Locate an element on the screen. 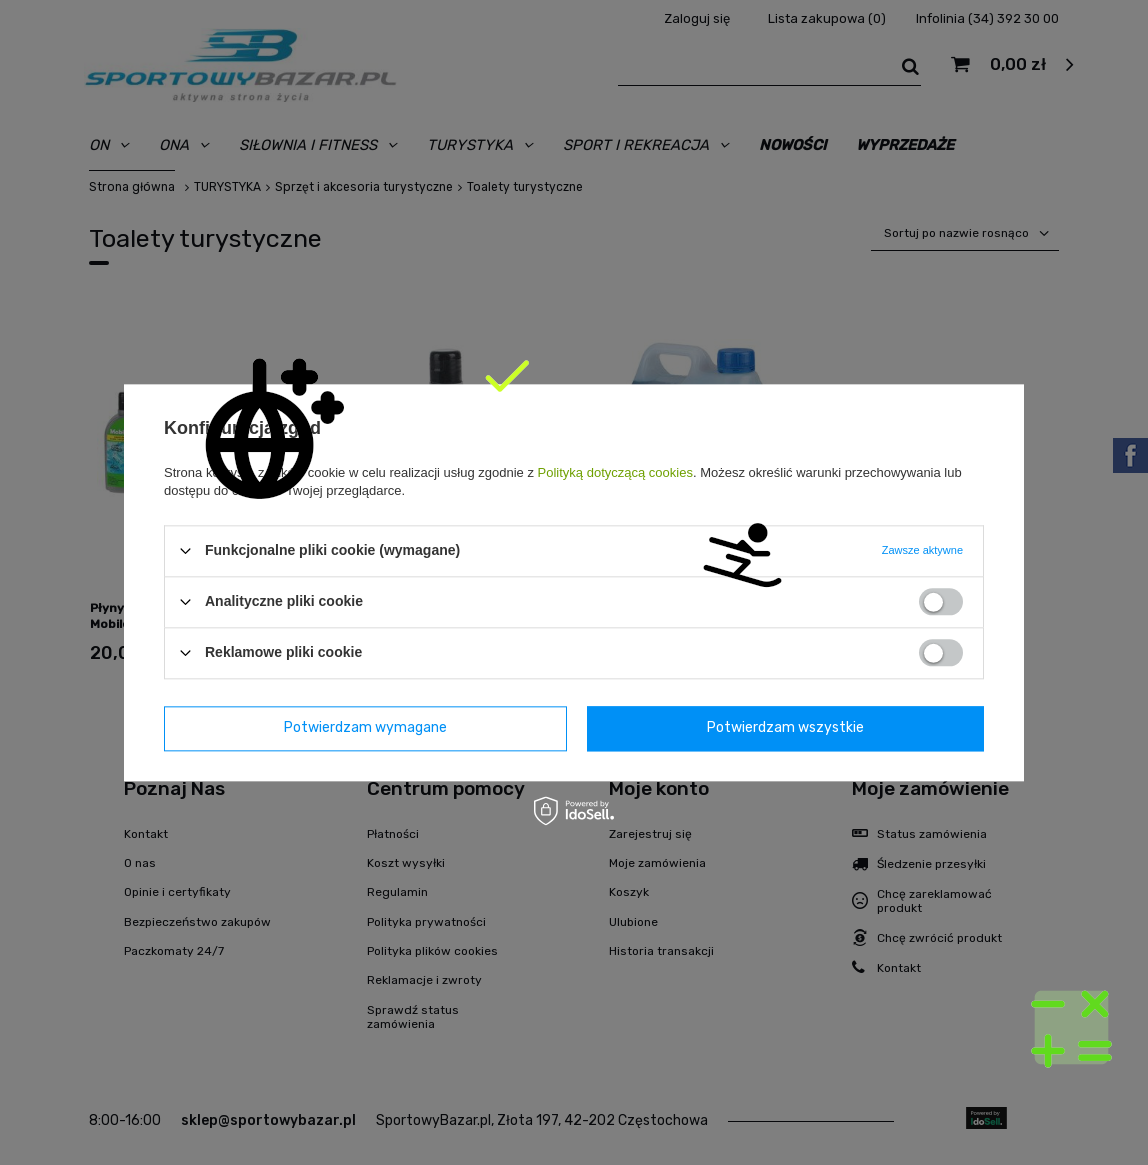  indicates skiing or winter sports activity is located at coordinates (742, 556).